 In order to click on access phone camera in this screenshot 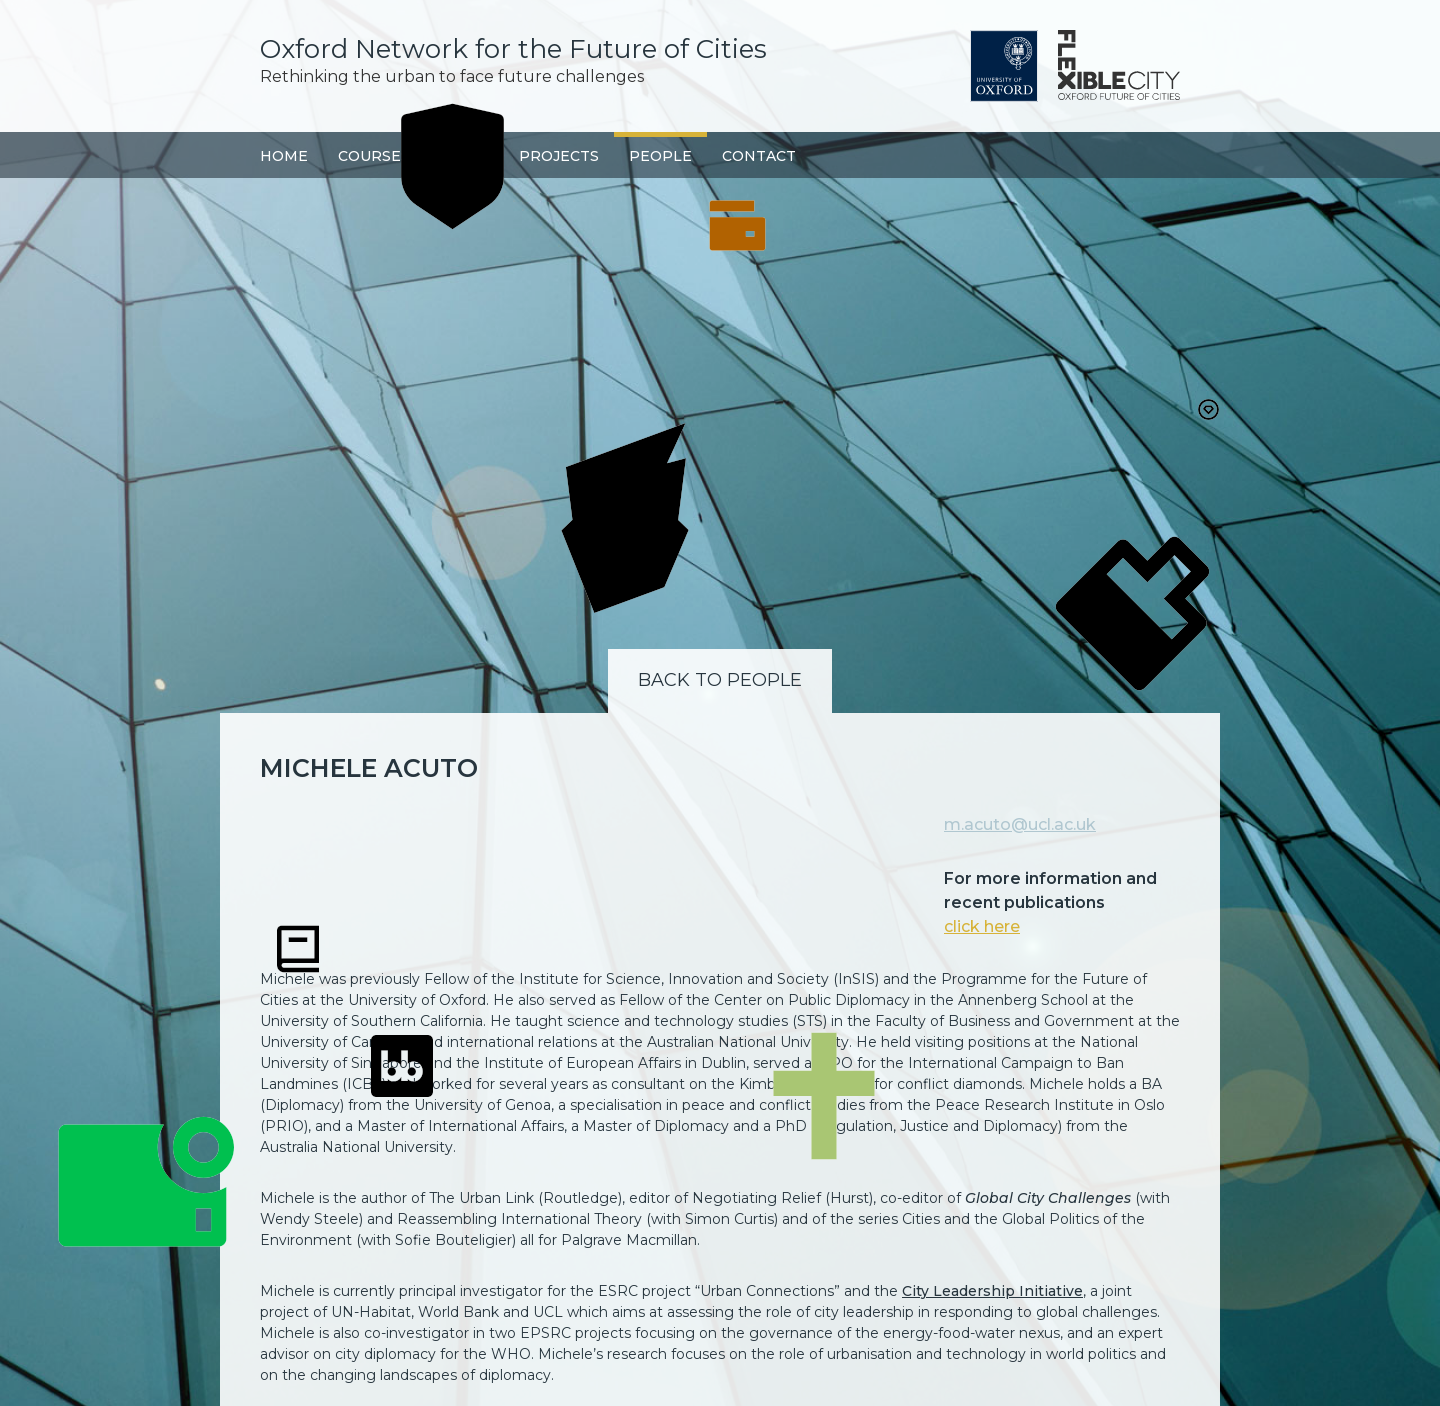, I will do `click(142, 1185)`.